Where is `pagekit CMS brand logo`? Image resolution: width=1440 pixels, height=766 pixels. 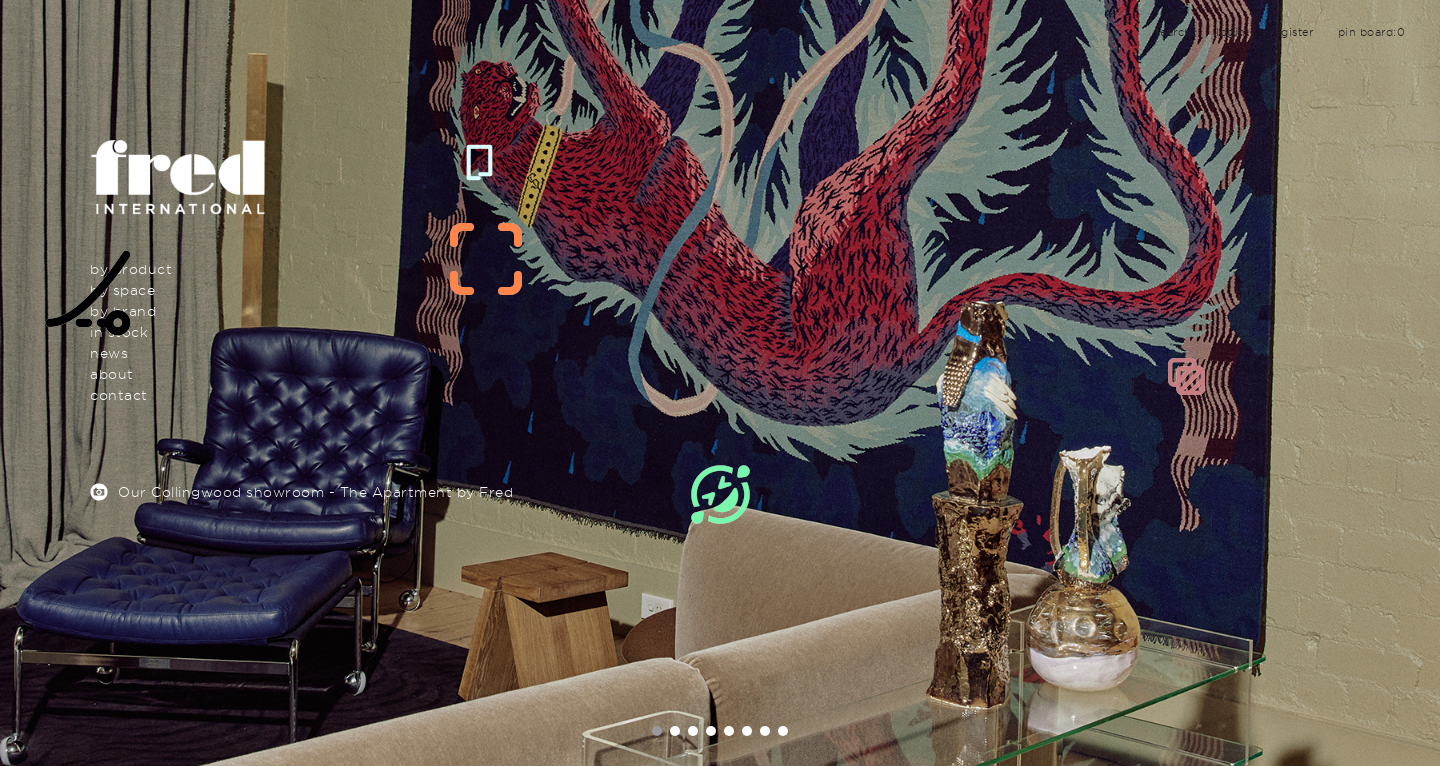
pagekit CMS brand logo is located at coordinates (478, 162).